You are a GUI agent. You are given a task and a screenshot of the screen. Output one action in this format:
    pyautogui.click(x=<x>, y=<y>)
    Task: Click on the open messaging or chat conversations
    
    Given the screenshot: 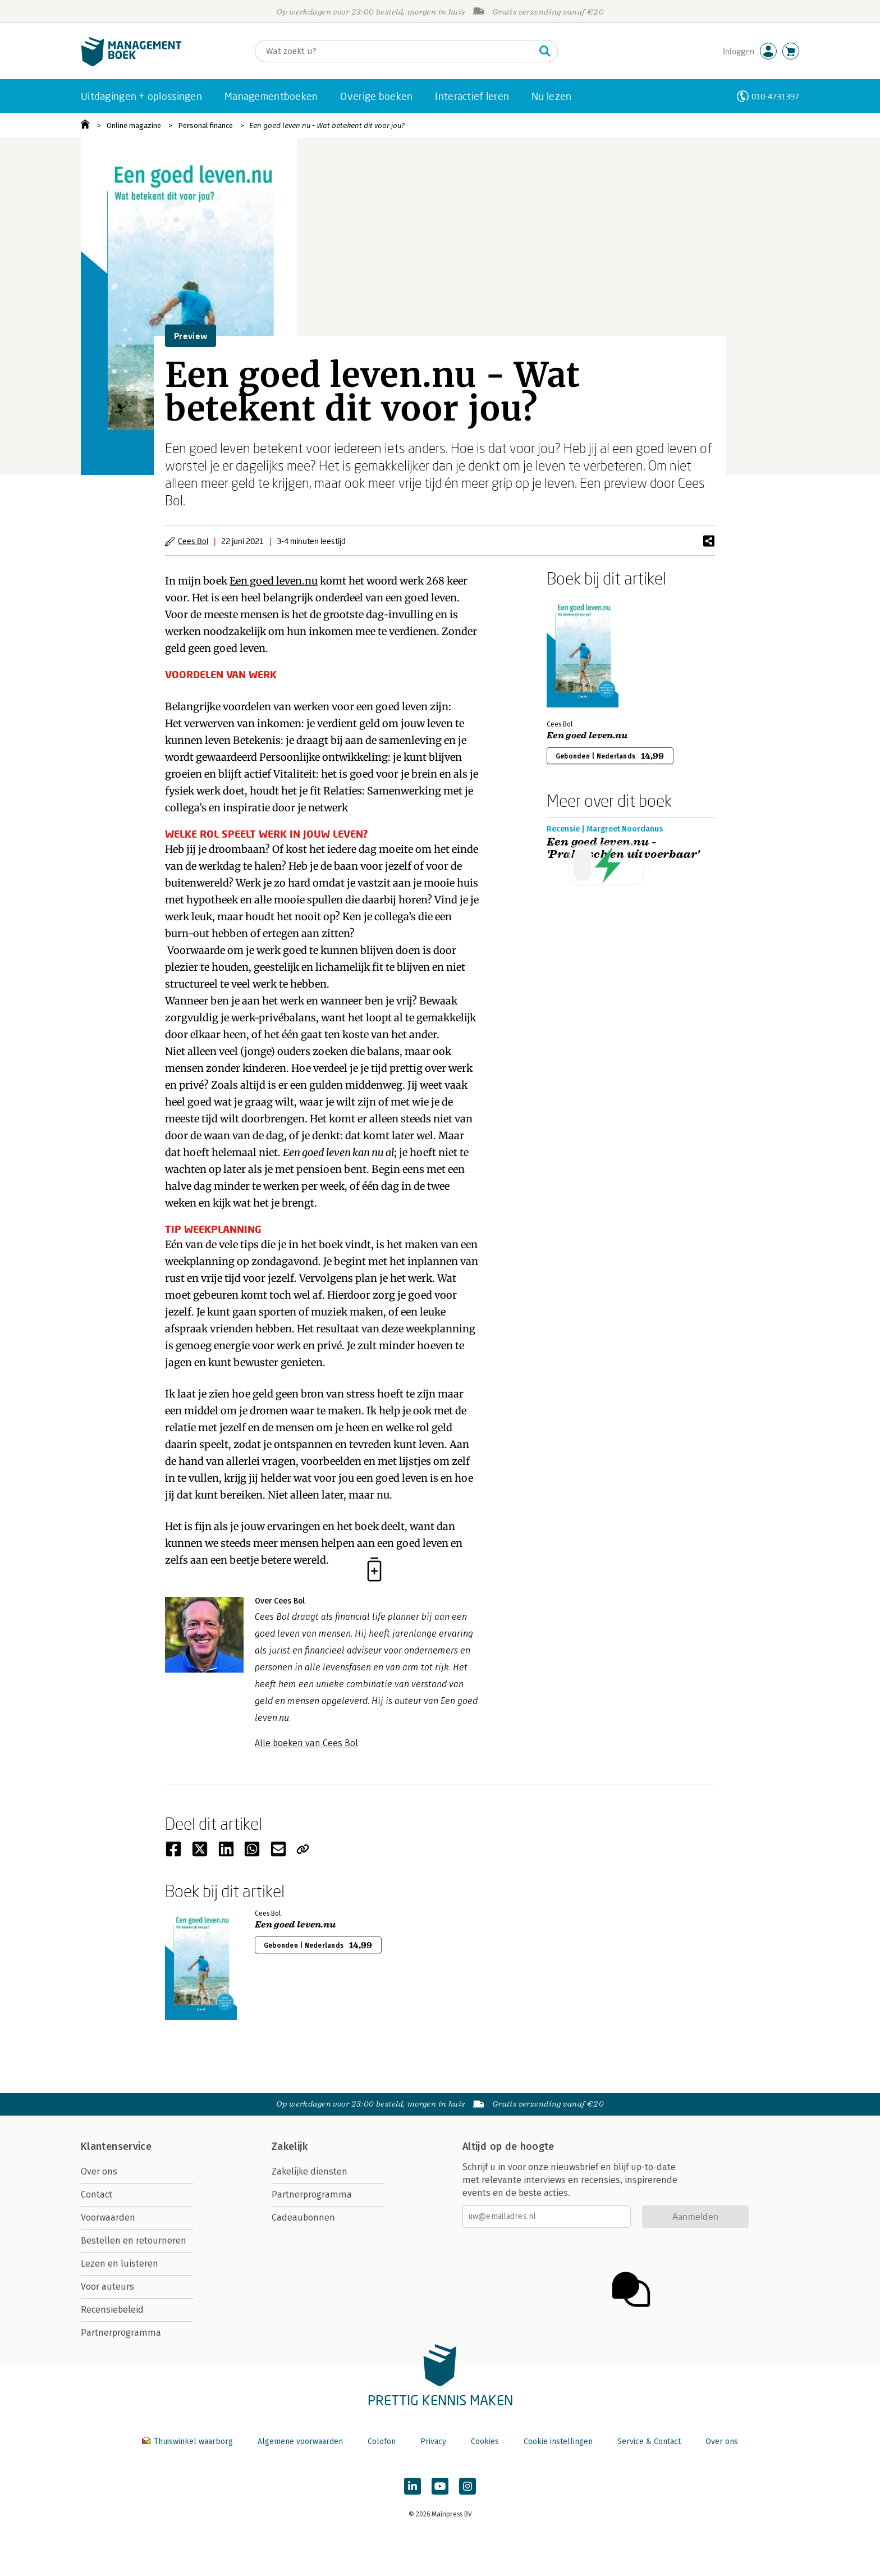 What is the action you would take?
    pyautogui.click(x=631, y=2289)
    